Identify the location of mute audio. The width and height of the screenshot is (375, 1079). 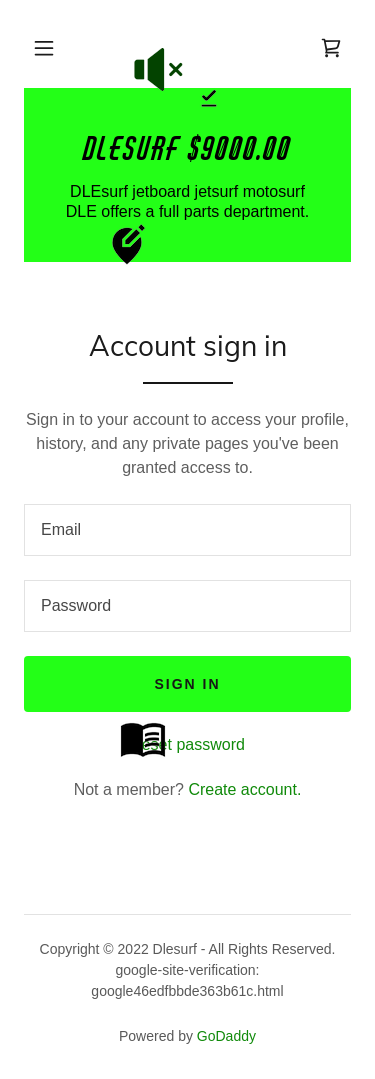
(157, 69).